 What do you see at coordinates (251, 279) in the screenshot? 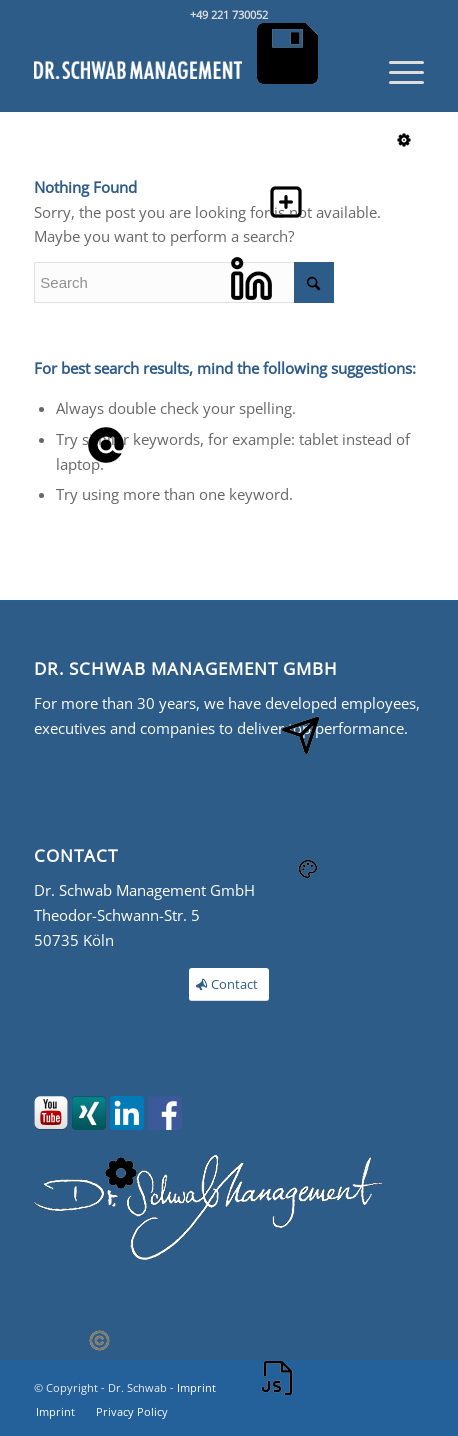
I see `connect with linkedin` at bounding box center [251, 279].